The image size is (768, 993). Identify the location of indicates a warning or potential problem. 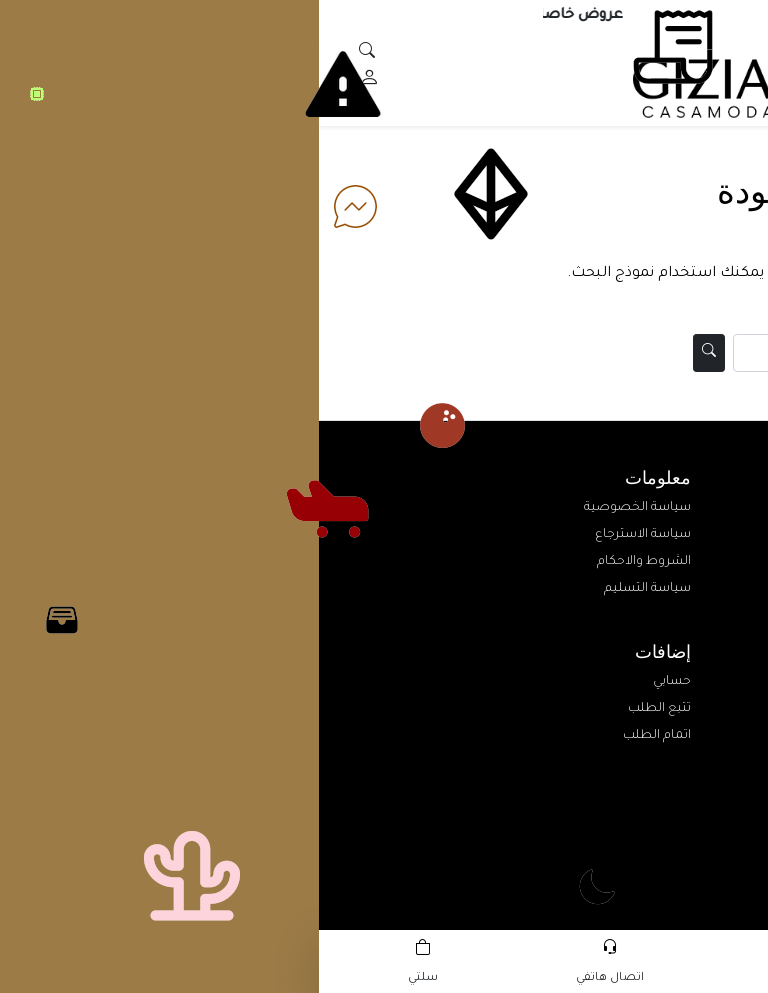
(343, 84).